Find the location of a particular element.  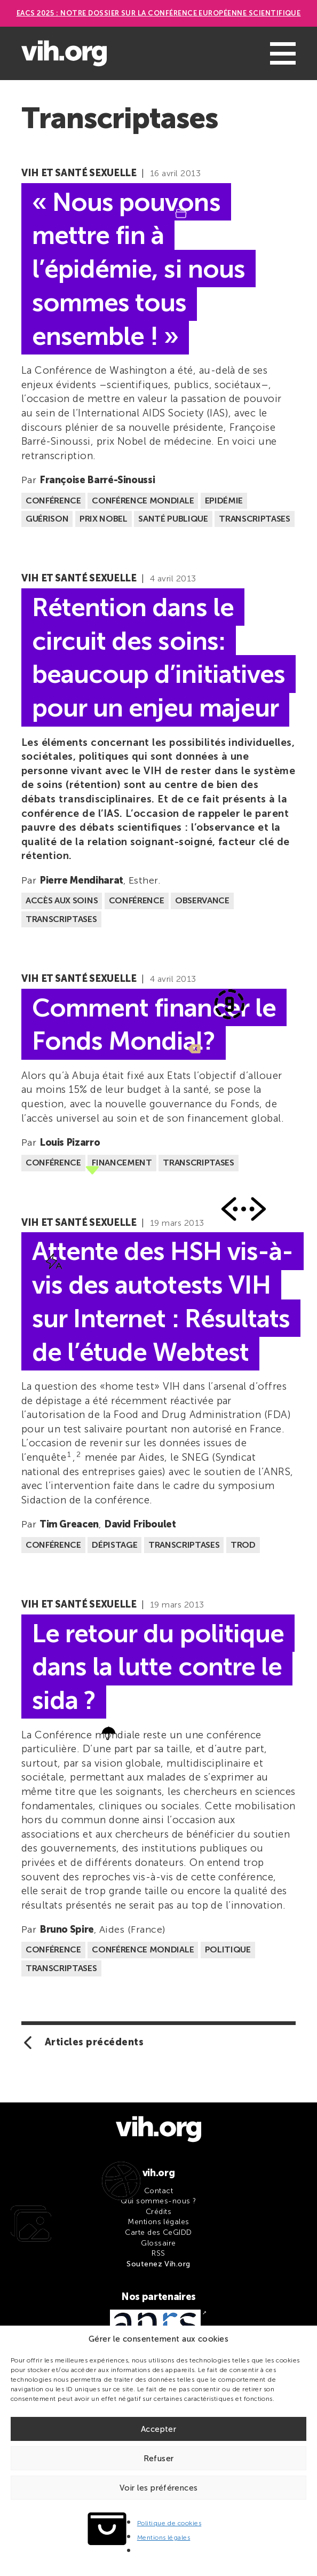

delete the previous character is located at coordinates (194, 1049).